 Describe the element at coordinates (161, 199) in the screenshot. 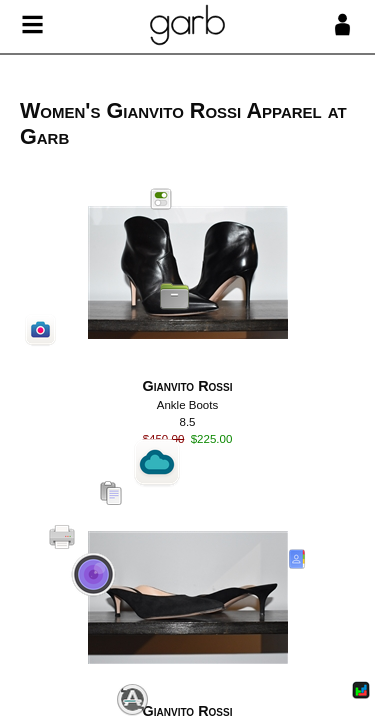

I see `open desktop preferences or settings` at that location.